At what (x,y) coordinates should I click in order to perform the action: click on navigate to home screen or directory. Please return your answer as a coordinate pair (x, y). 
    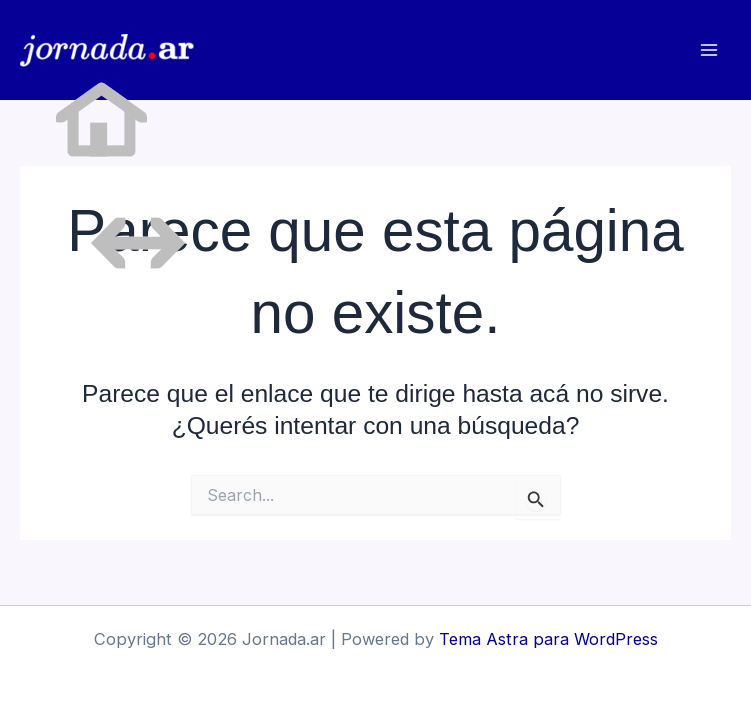
    Looking at the image, I should click on (101, 122).